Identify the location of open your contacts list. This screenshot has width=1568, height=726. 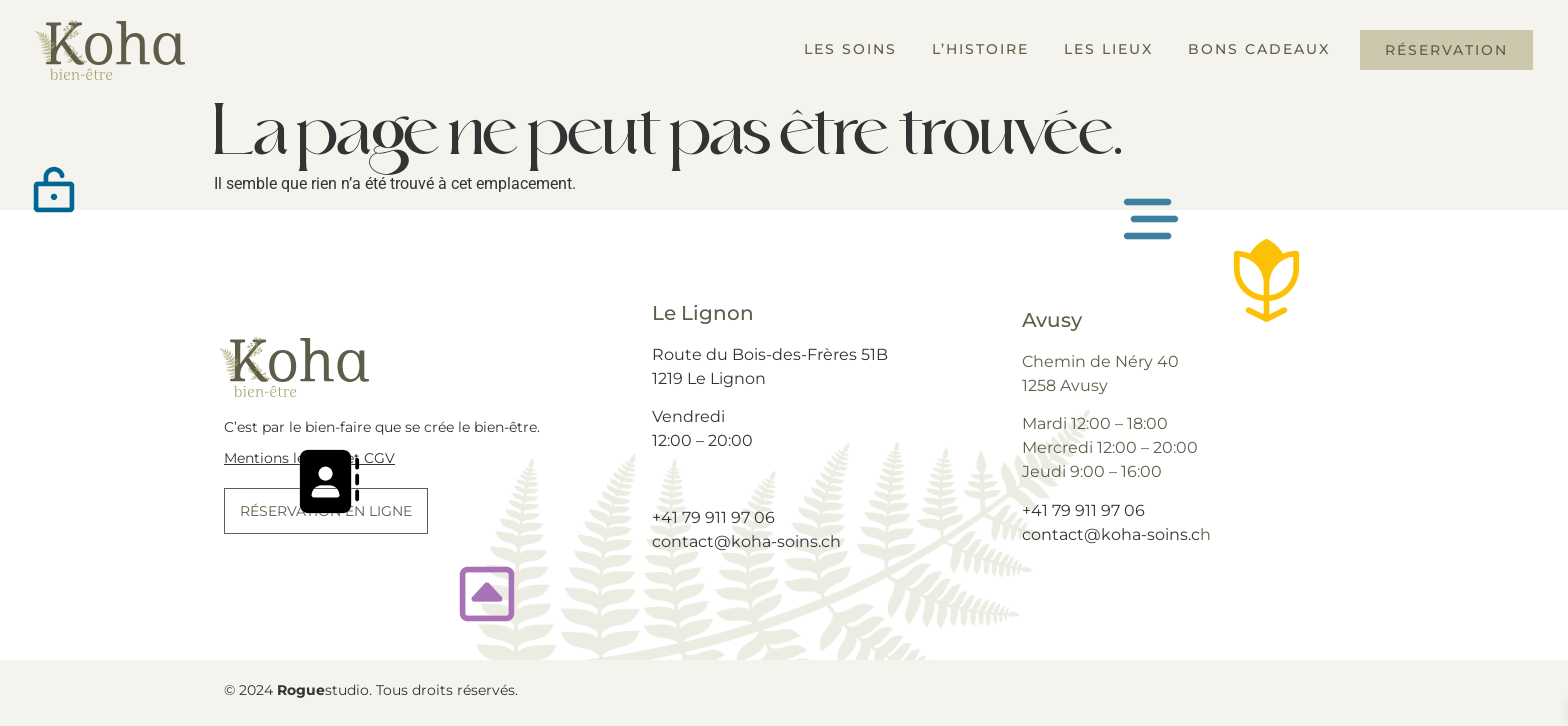
(327, 481).